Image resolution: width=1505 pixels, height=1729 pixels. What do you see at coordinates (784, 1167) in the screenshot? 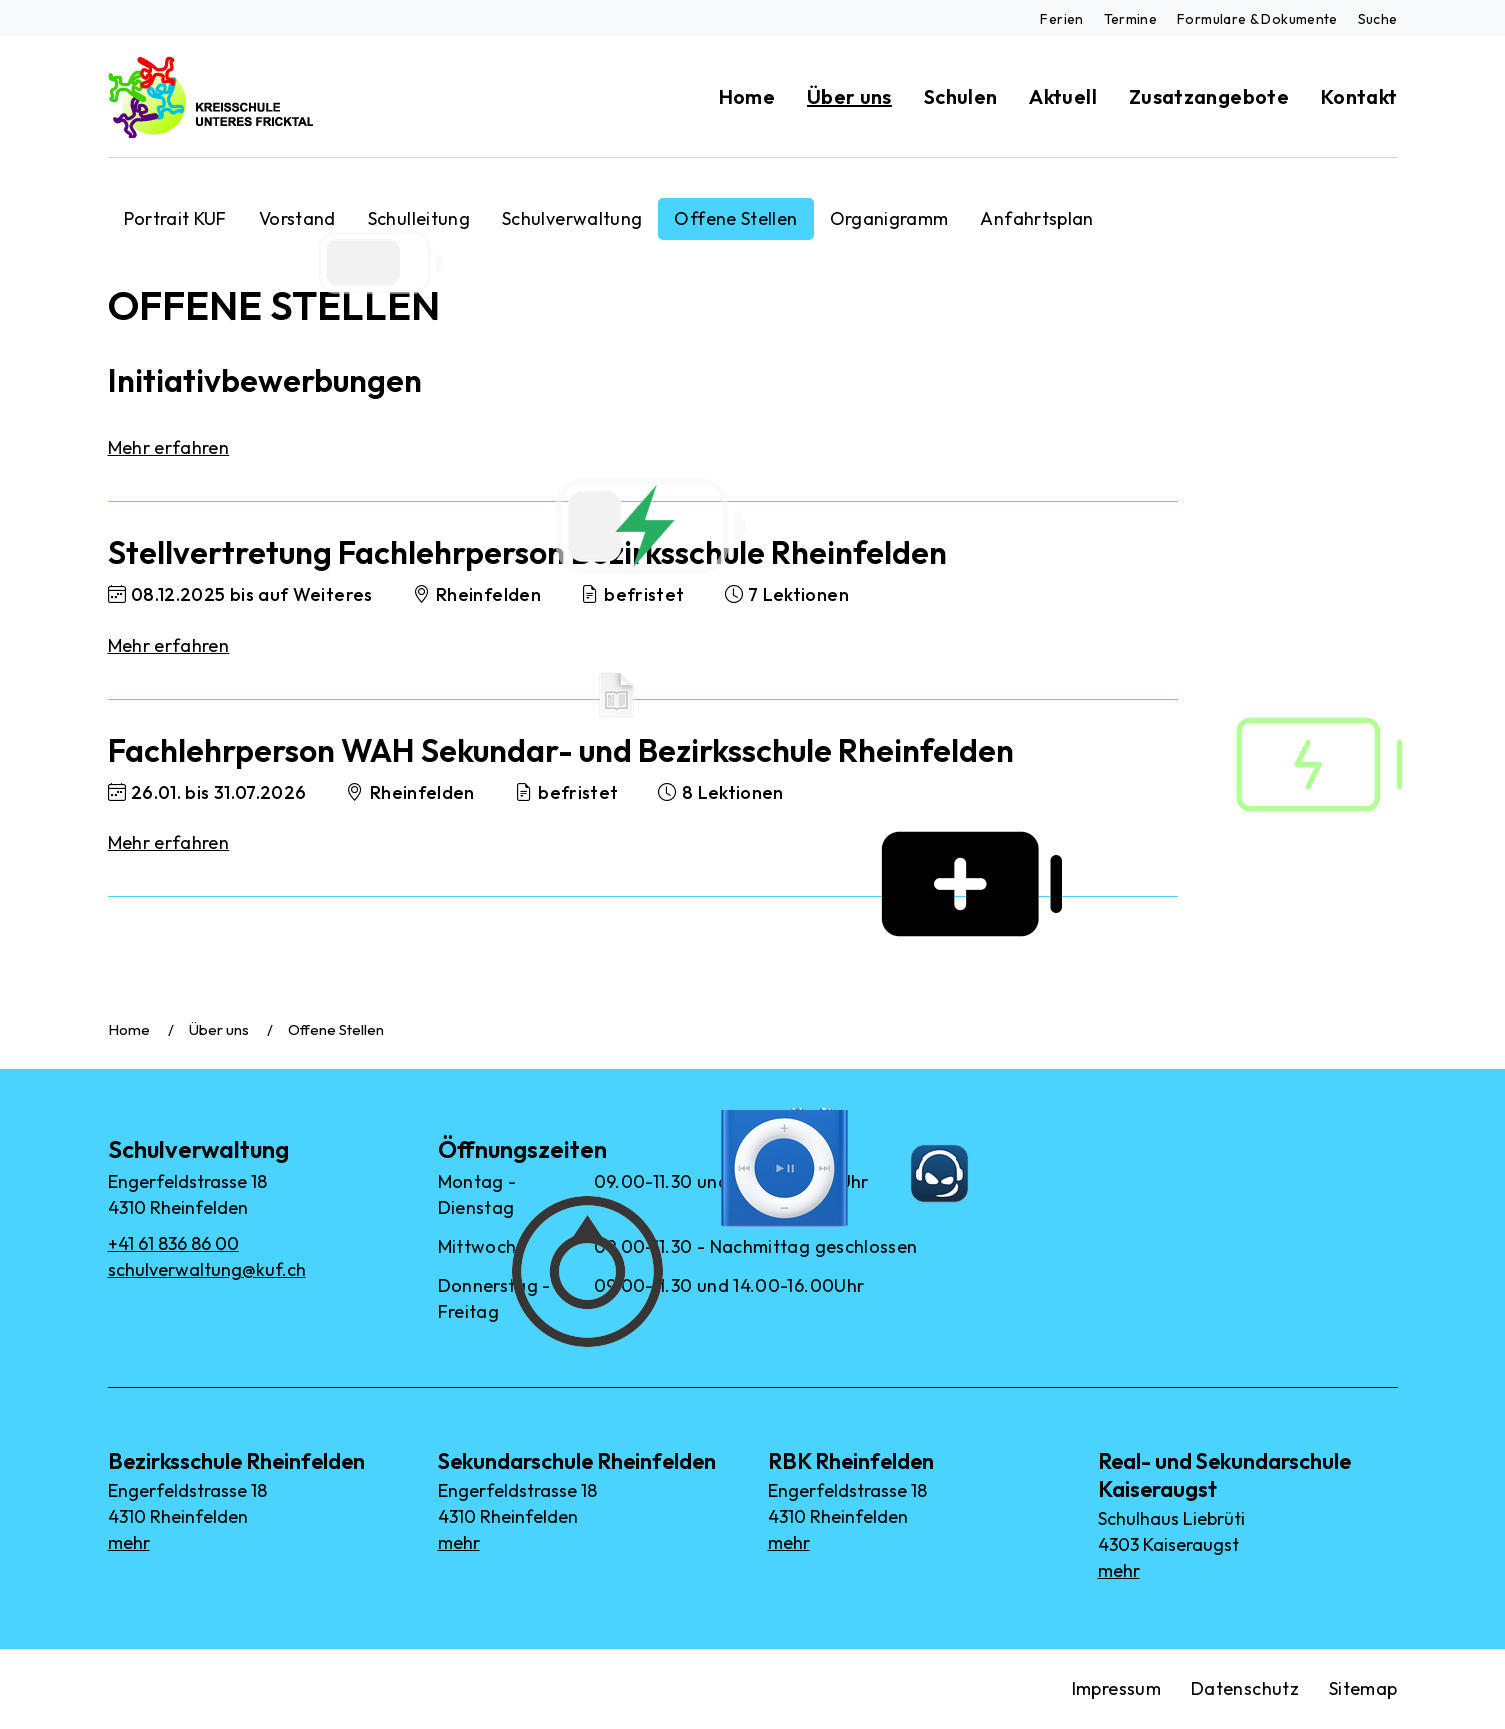
I see `iPod shuffle device connected` at bounding box center [784, 1167].